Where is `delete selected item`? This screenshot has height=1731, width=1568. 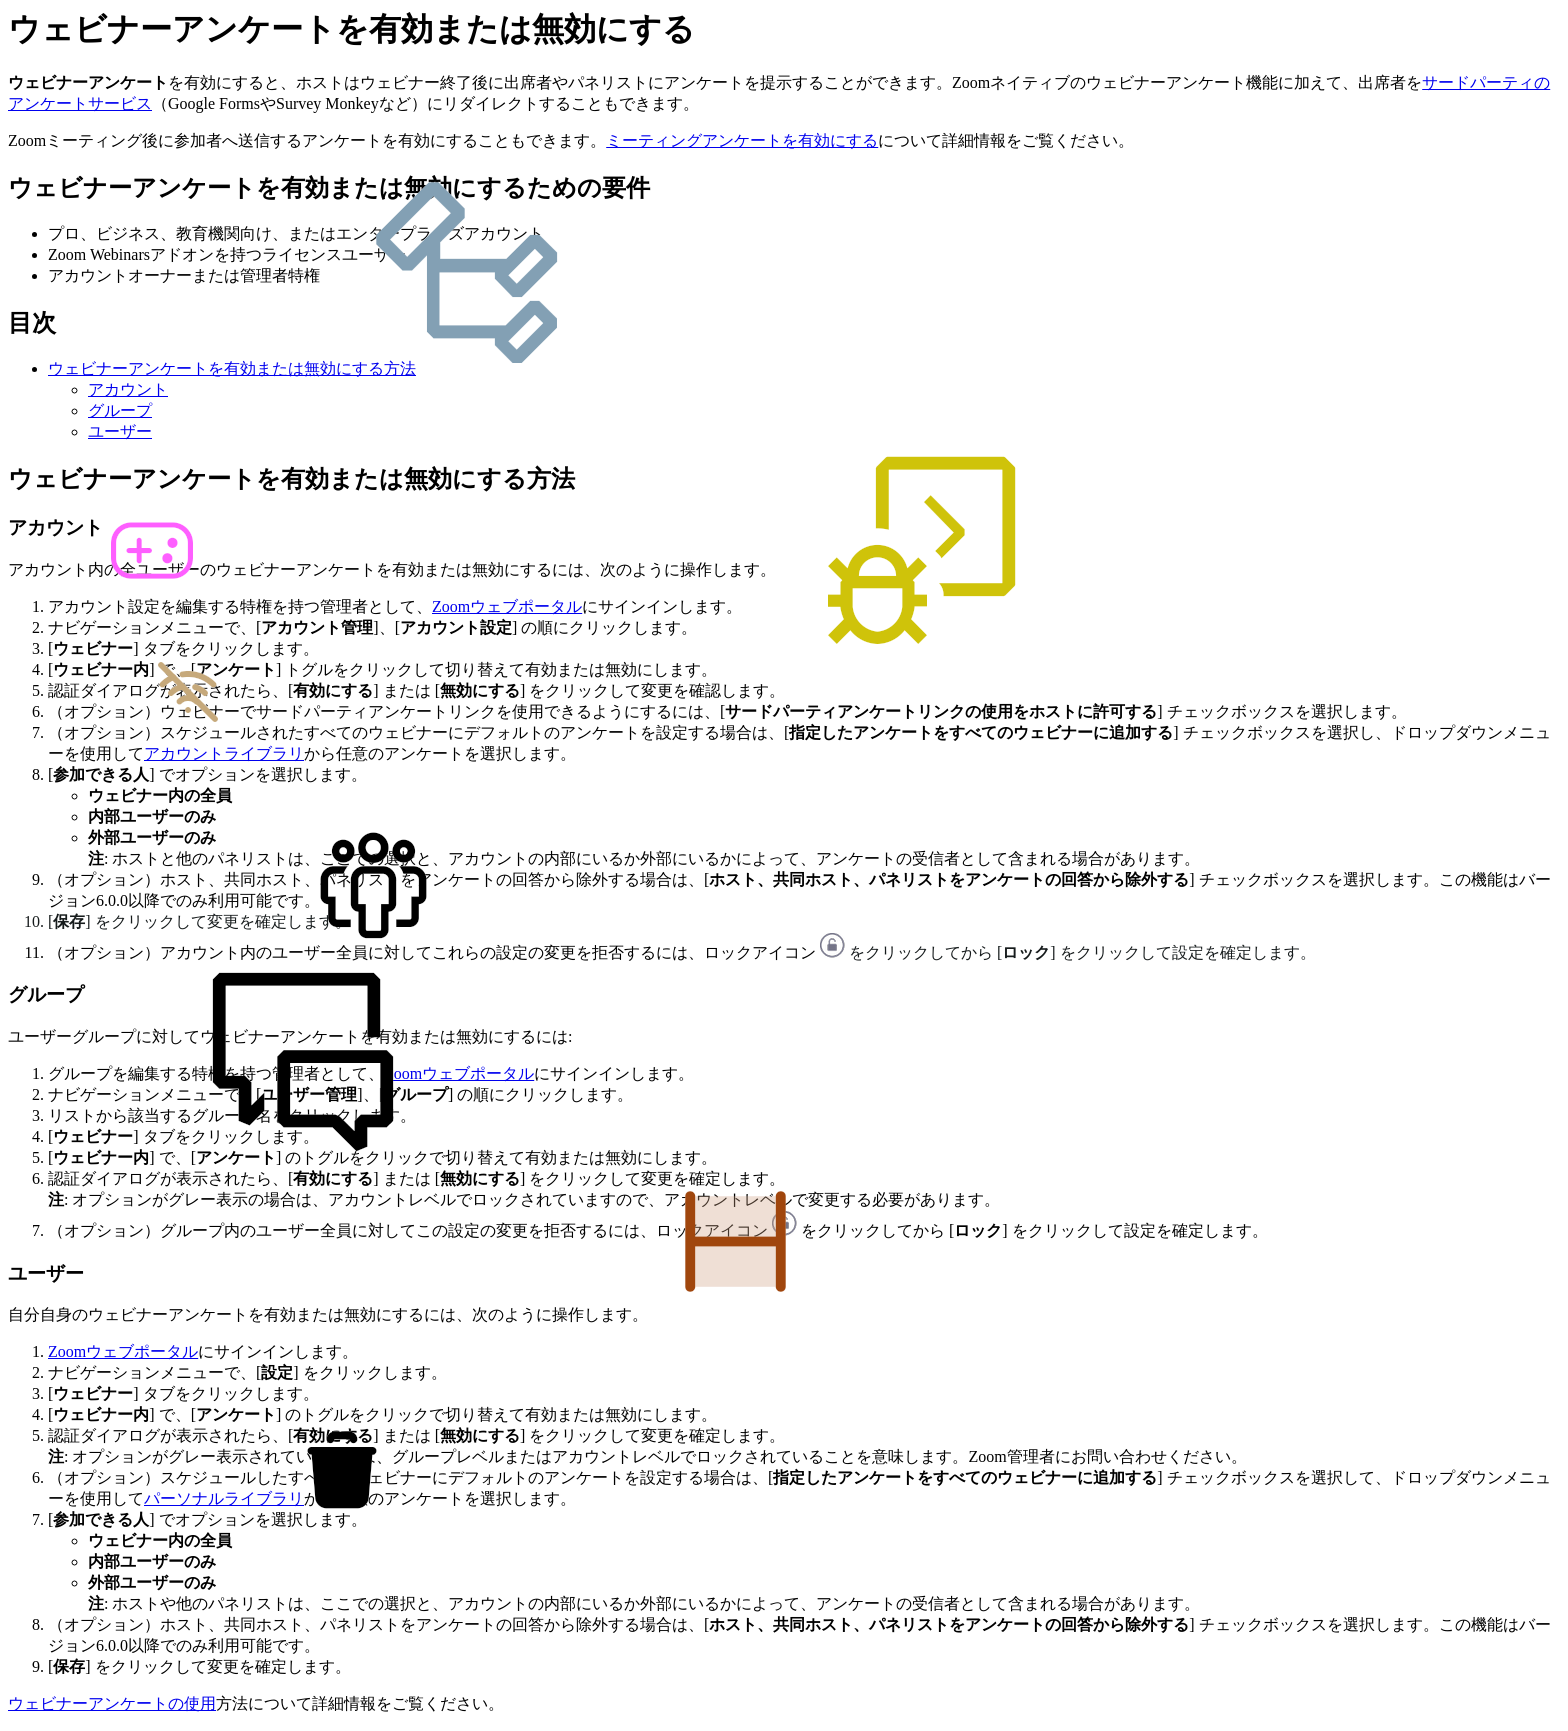 delete selected item is located at coordinates (342, 1470).